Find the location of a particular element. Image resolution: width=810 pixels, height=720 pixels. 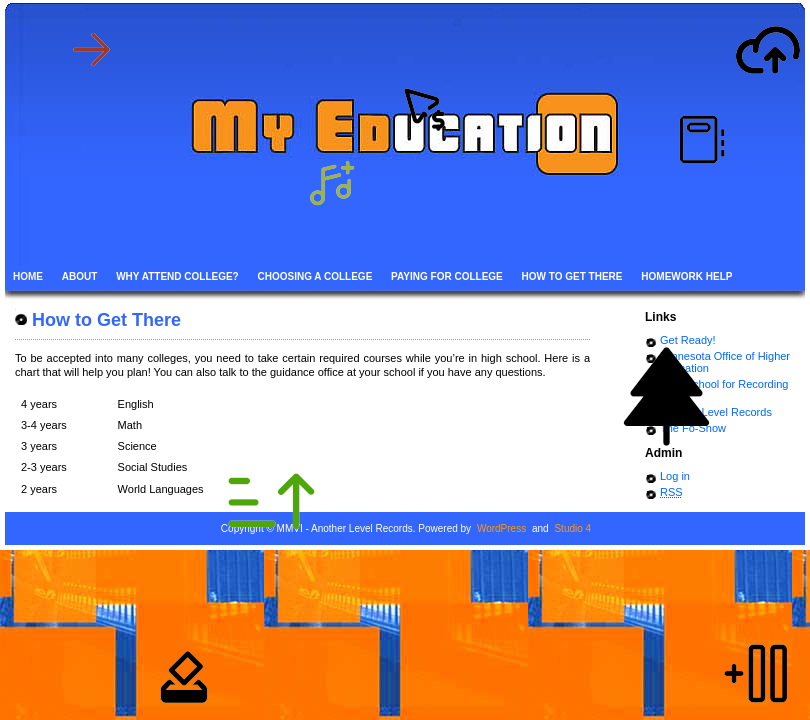

upload file to cloud storage is located at coordinates (768, 50).